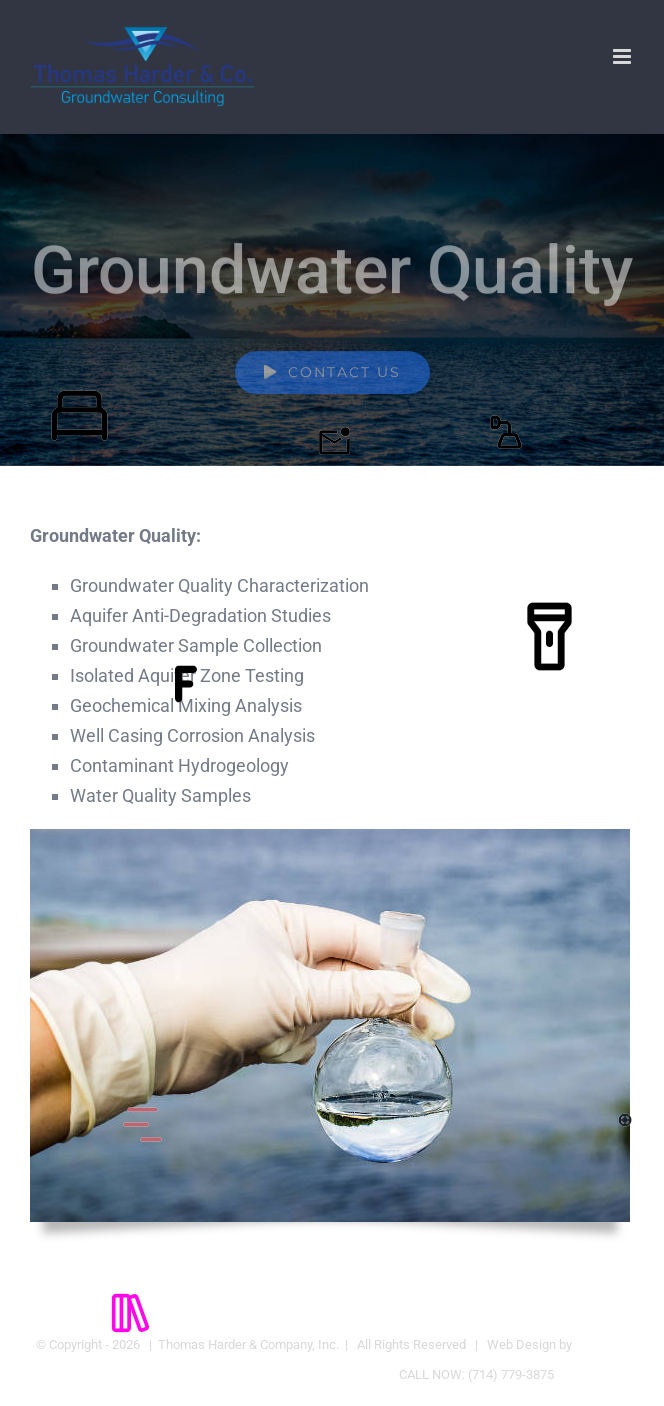  What do you see at coordinates (79, 415) in the screenshot?
I see `select single bed accommodation` at bounding box center [79, 415].